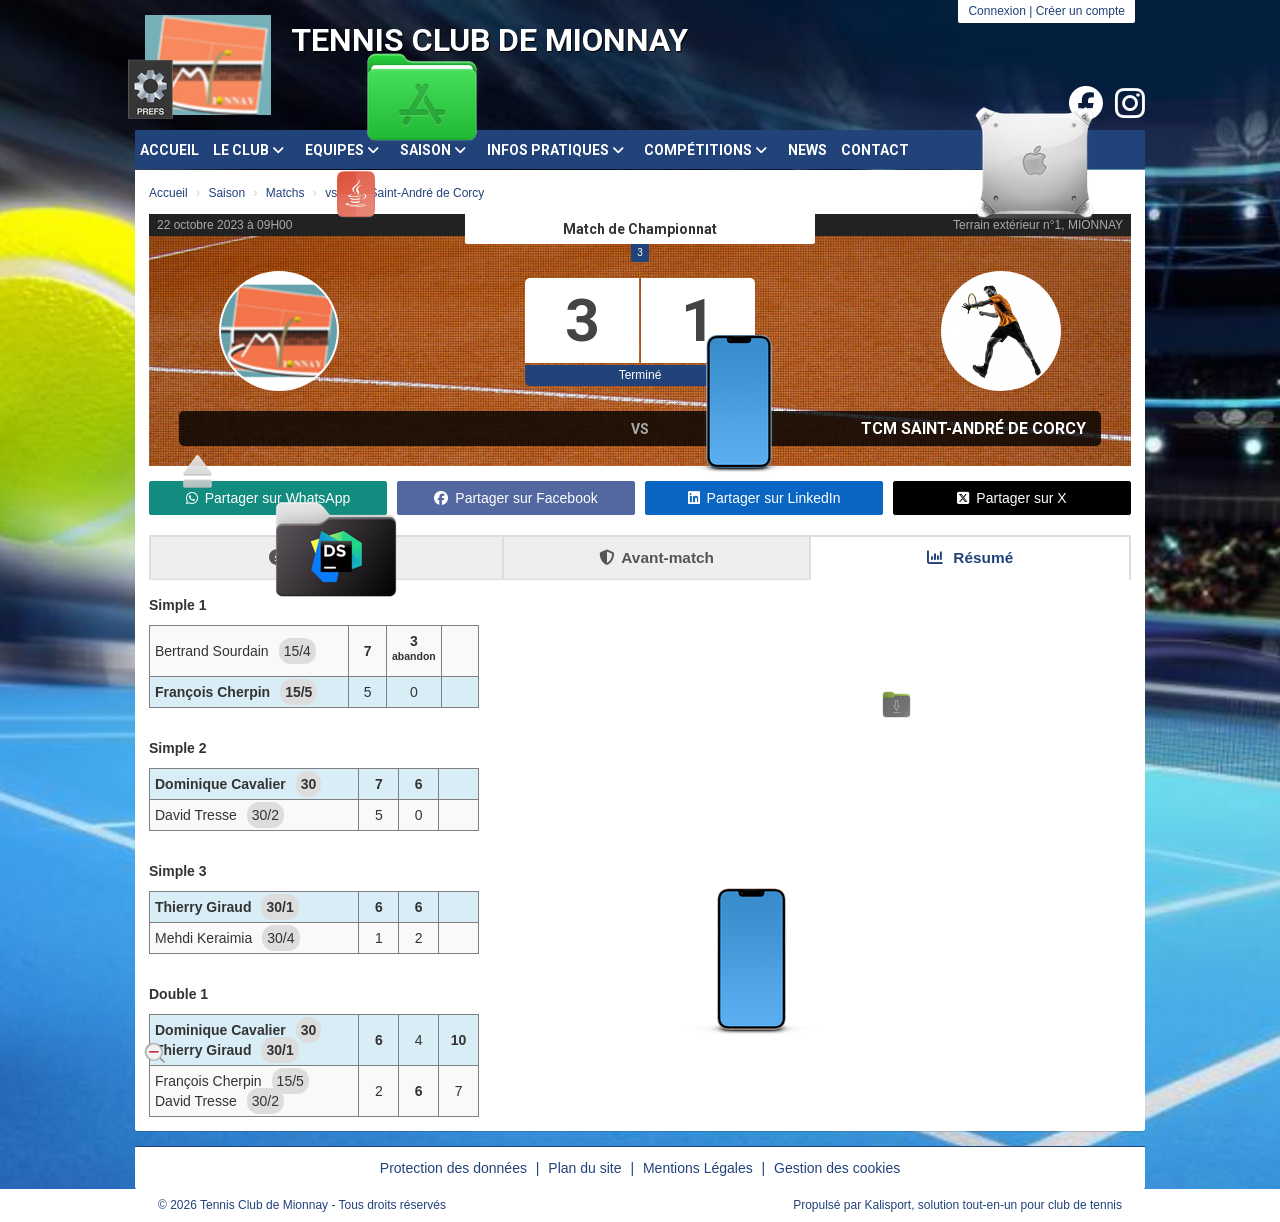 The width and height of the screenshot is (1280, 1222). Describe the element at coordinates (335, 552) in the screenshot. I see `folder containing JetBrains DataSpell project files` at that location.